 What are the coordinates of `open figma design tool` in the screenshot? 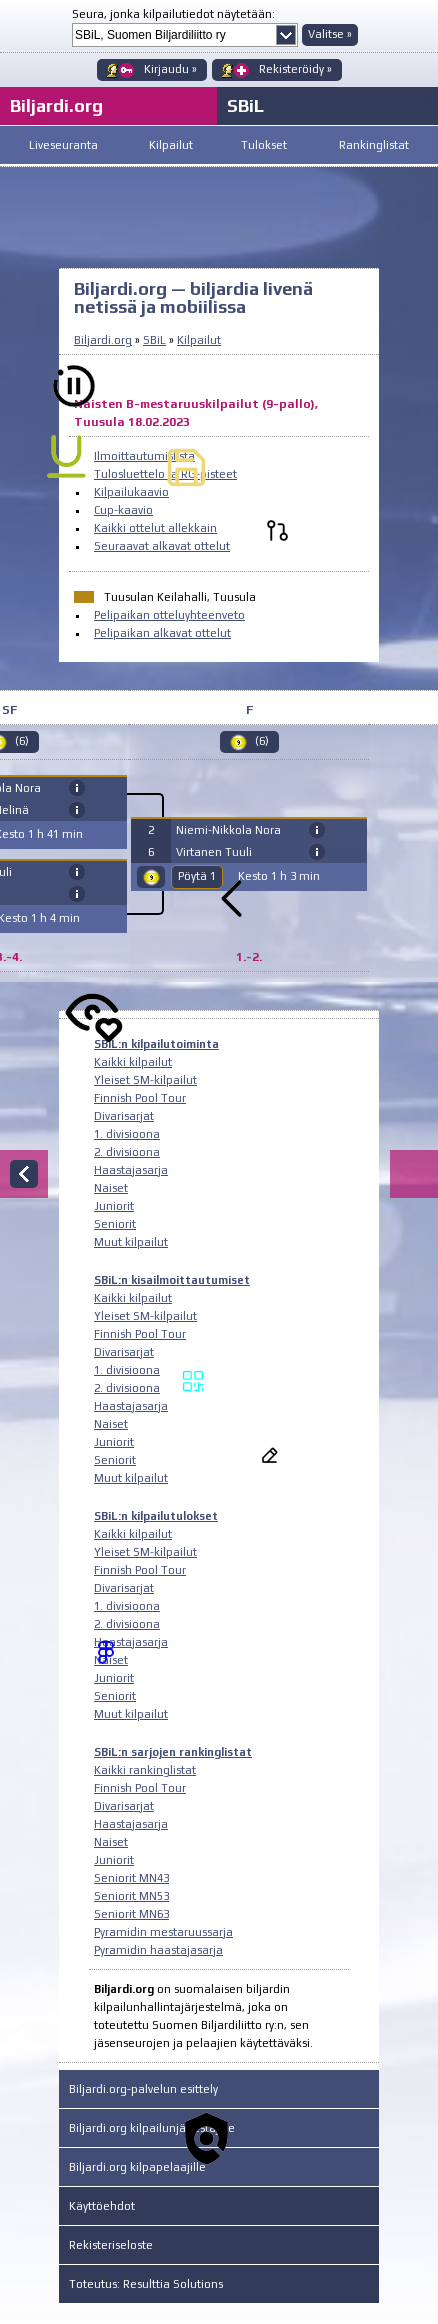 It's located at (106, 1652).